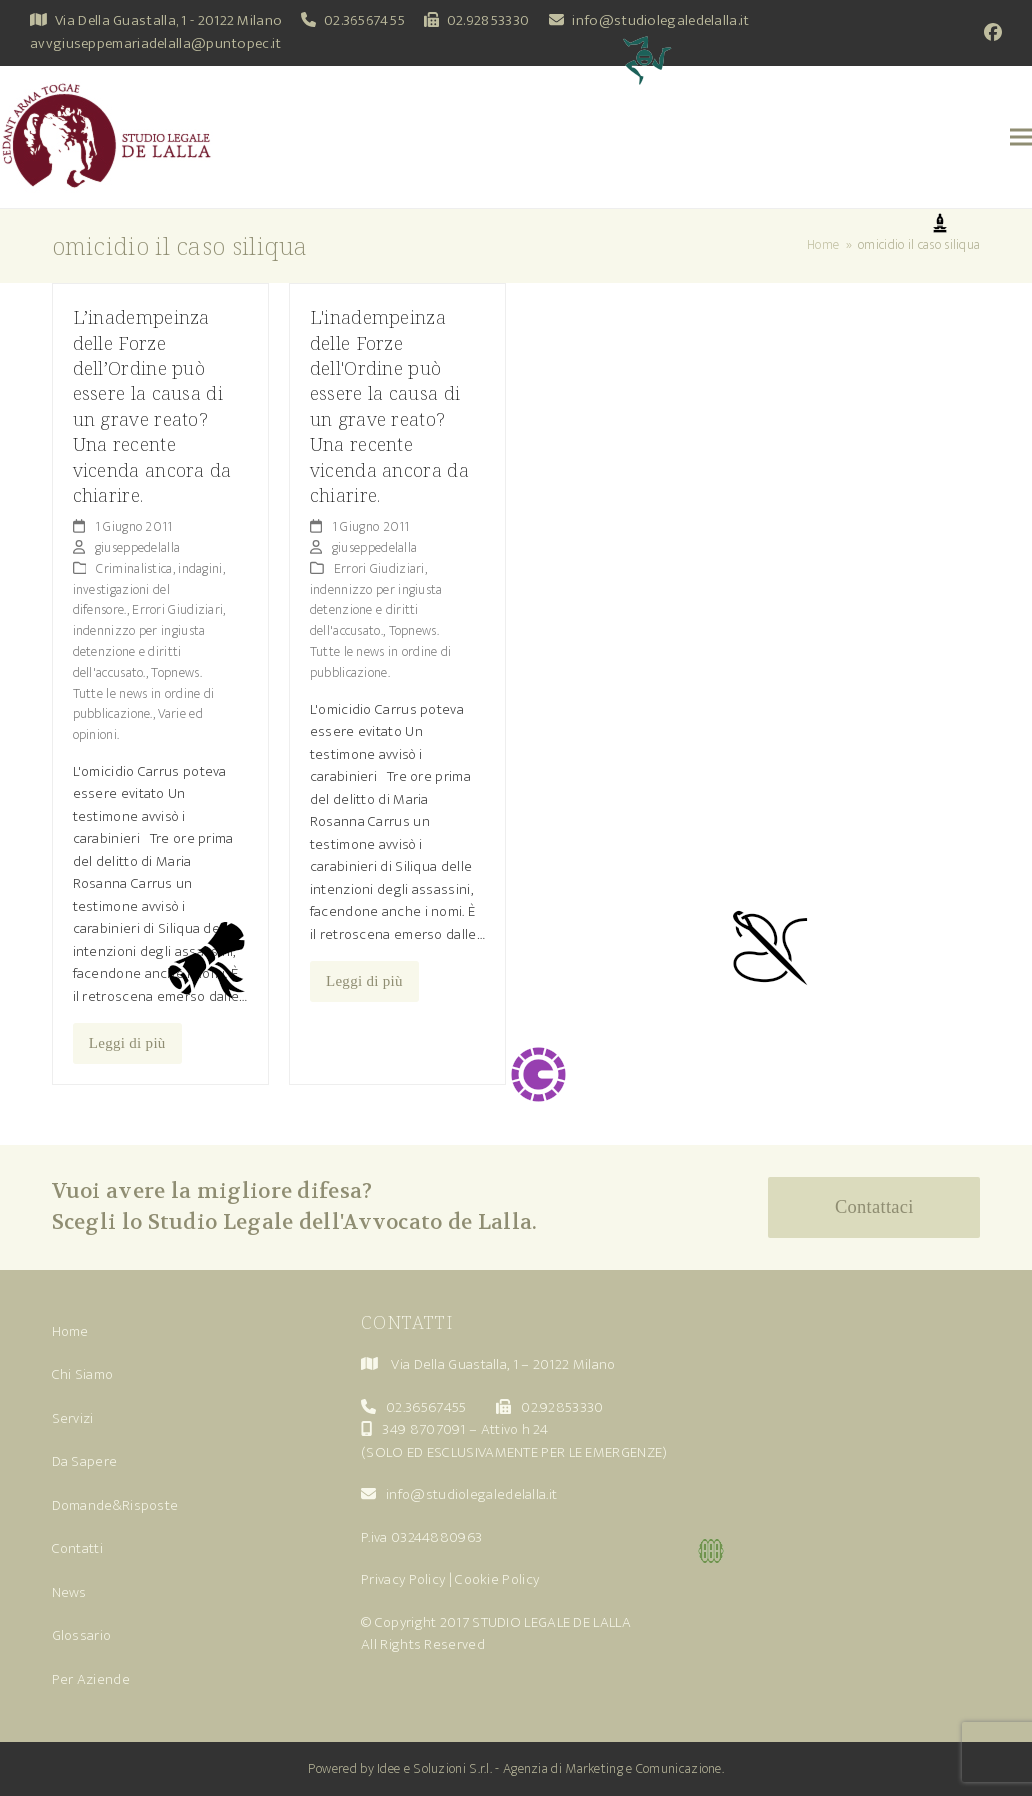  Describe the element at coordinates (538, 1074) in the screenshot. I see `loading or processing indicator` at that location.